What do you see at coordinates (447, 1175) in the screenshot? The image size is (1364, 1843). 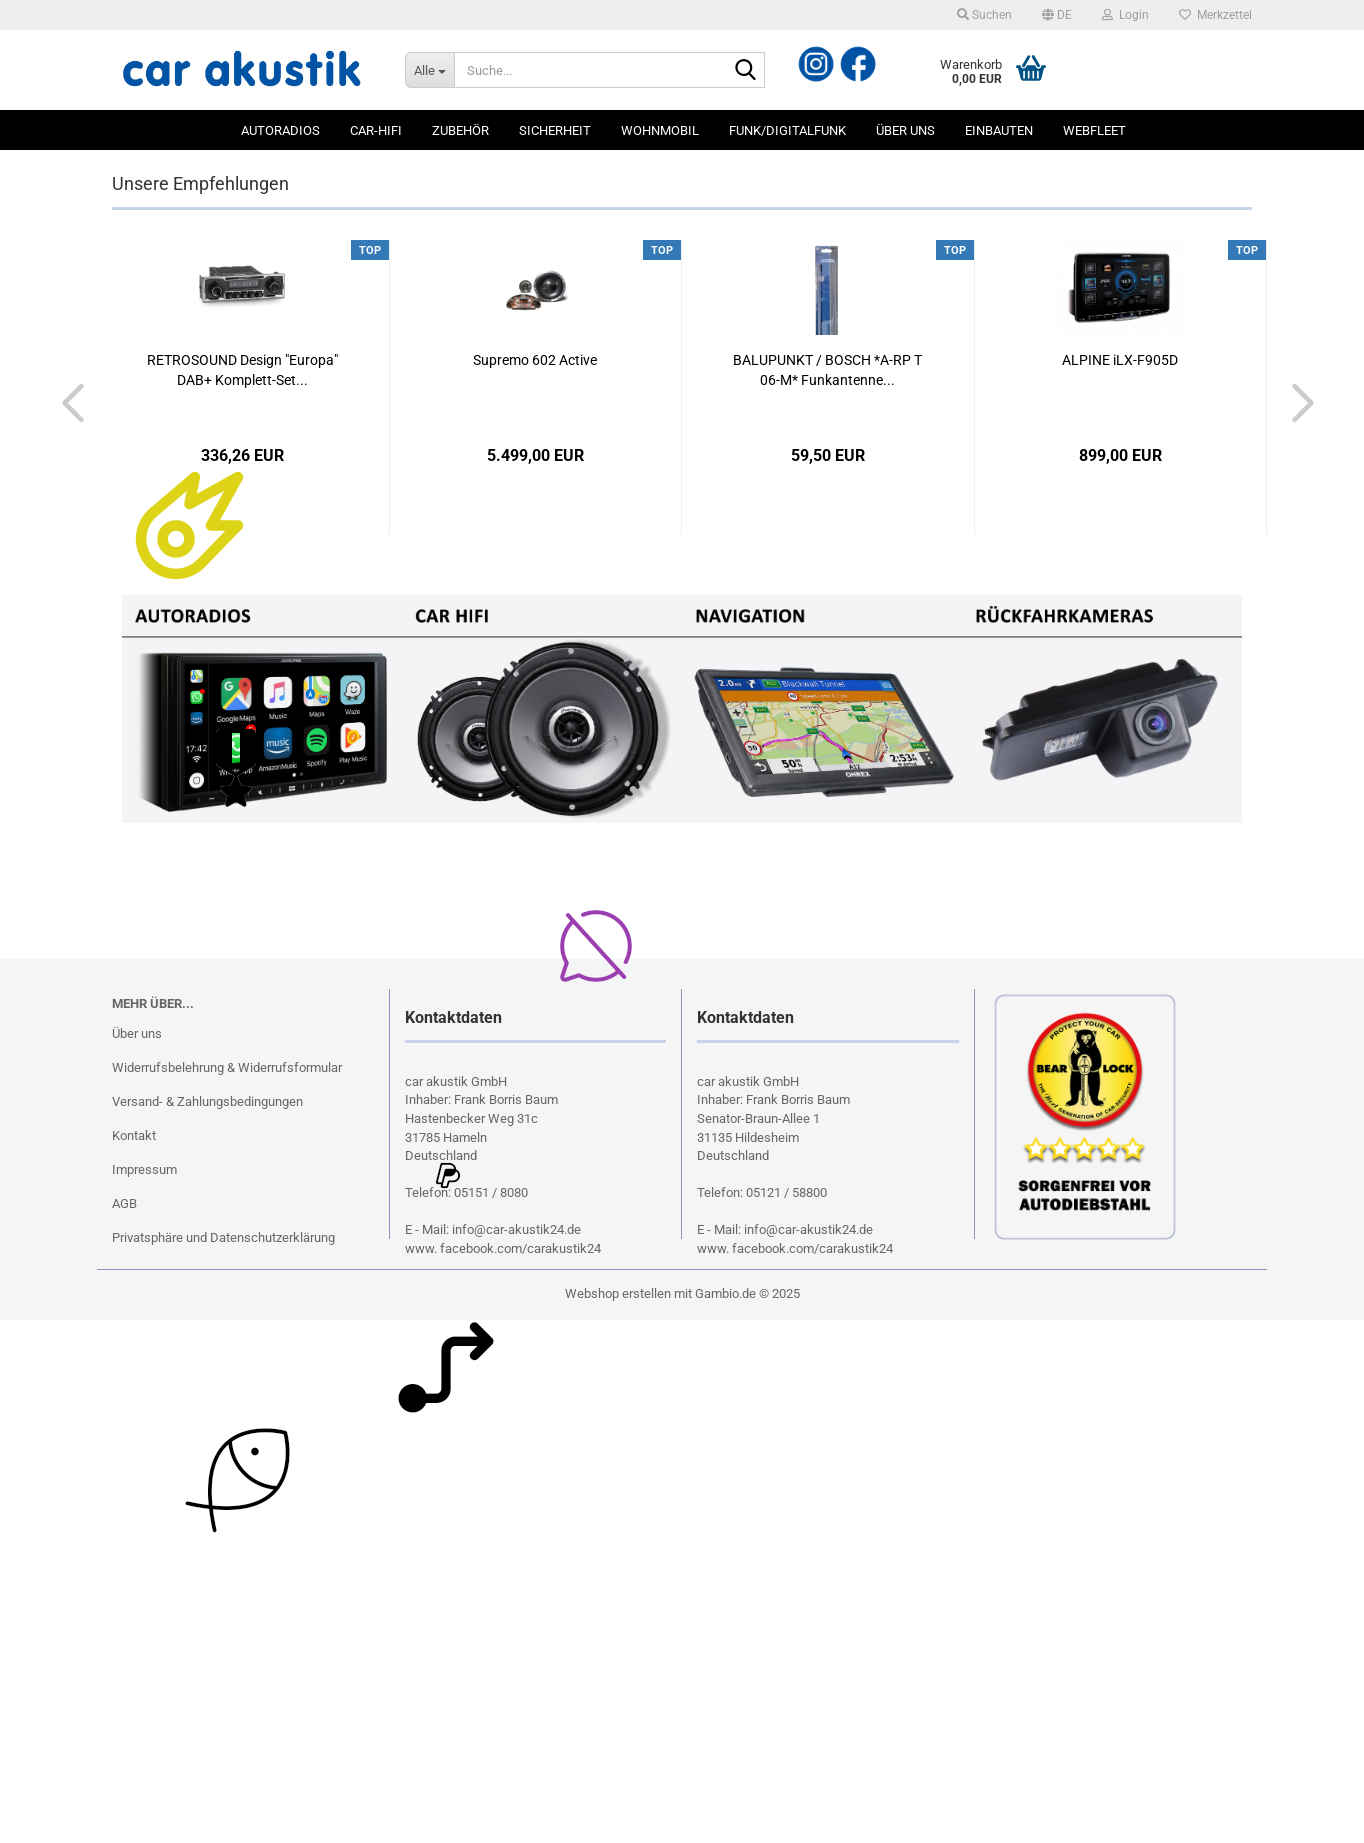 I see `pay with PayPal` at bounding box center [447, 1175].